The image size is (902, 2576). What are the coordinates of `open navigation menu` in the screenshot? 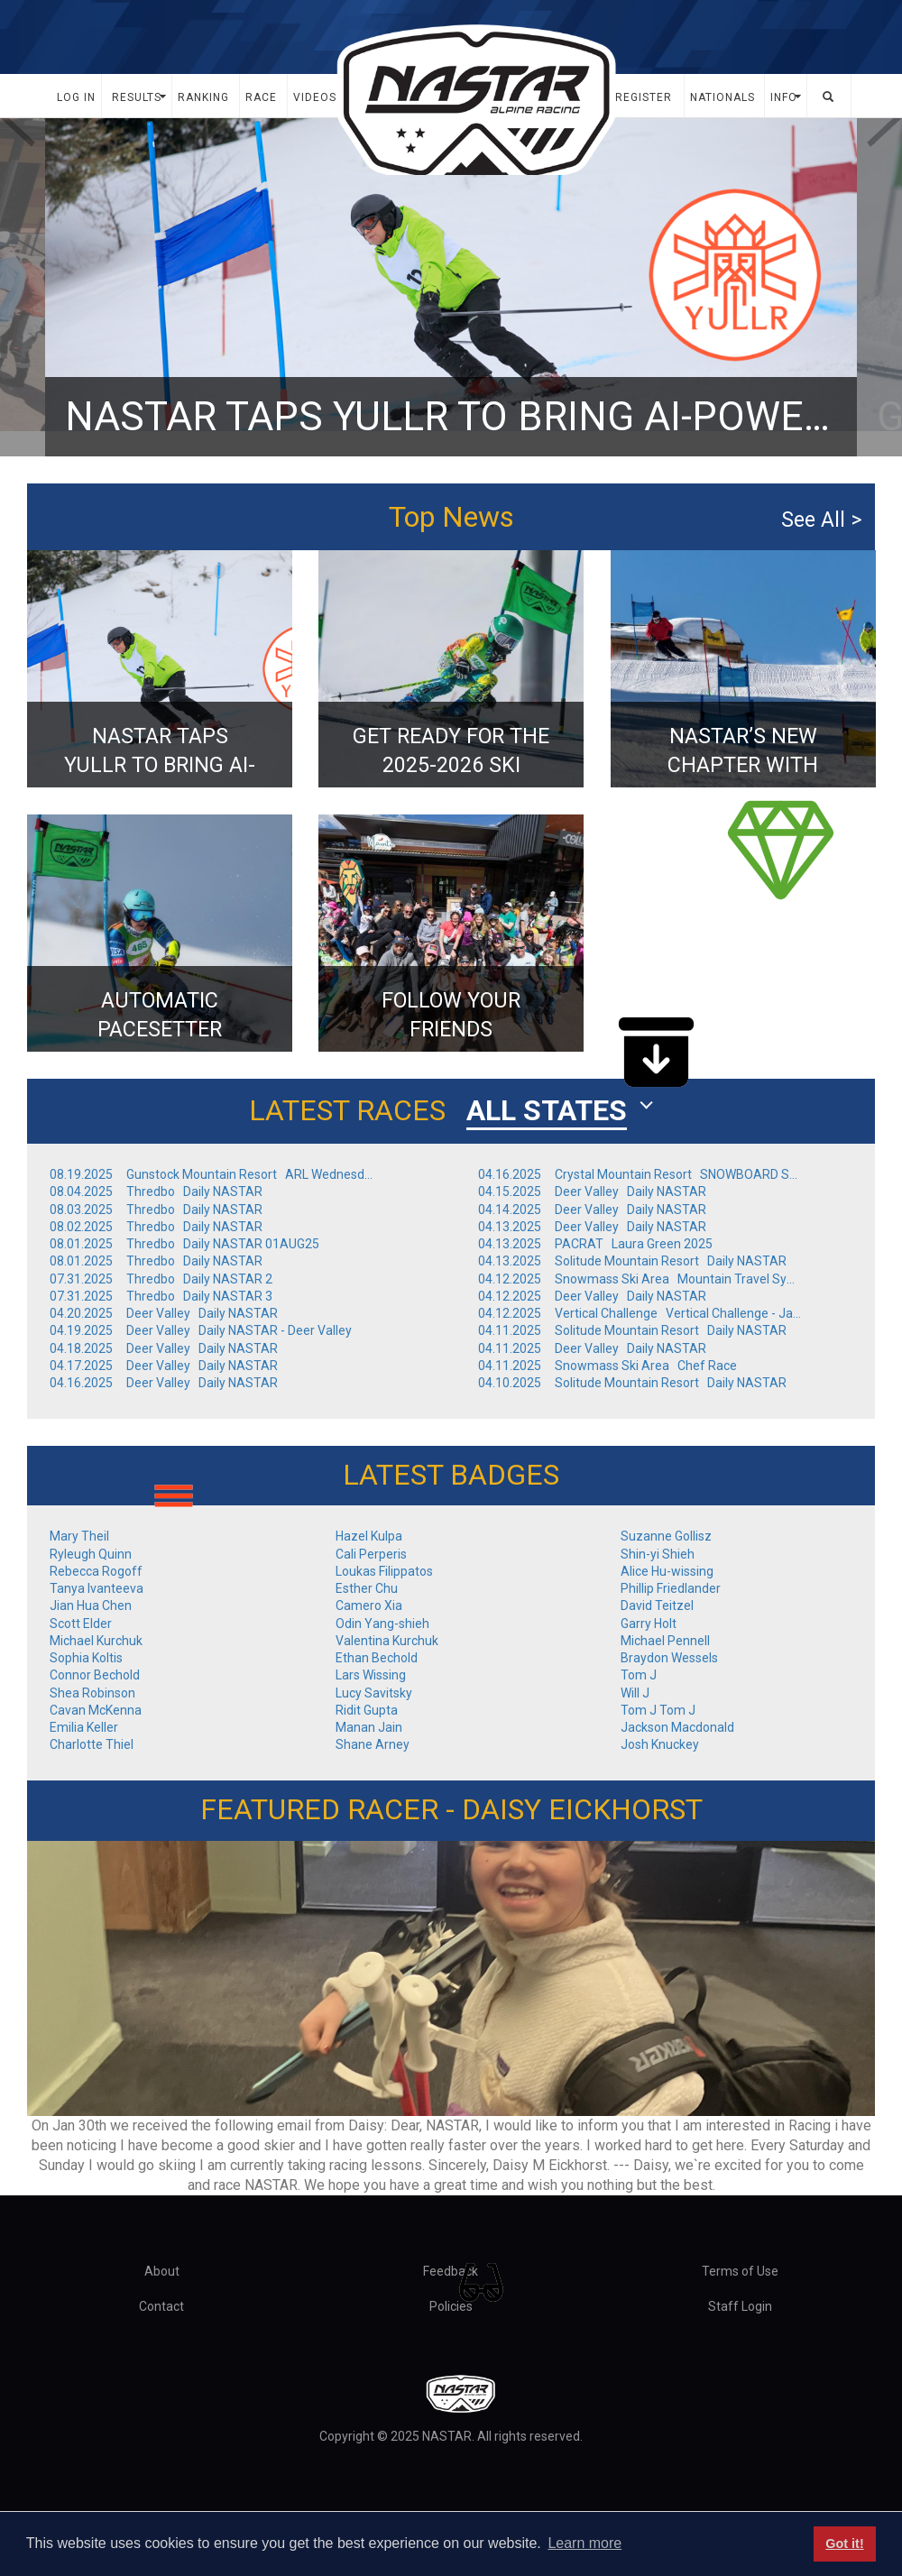 It's located at (173, 1495).